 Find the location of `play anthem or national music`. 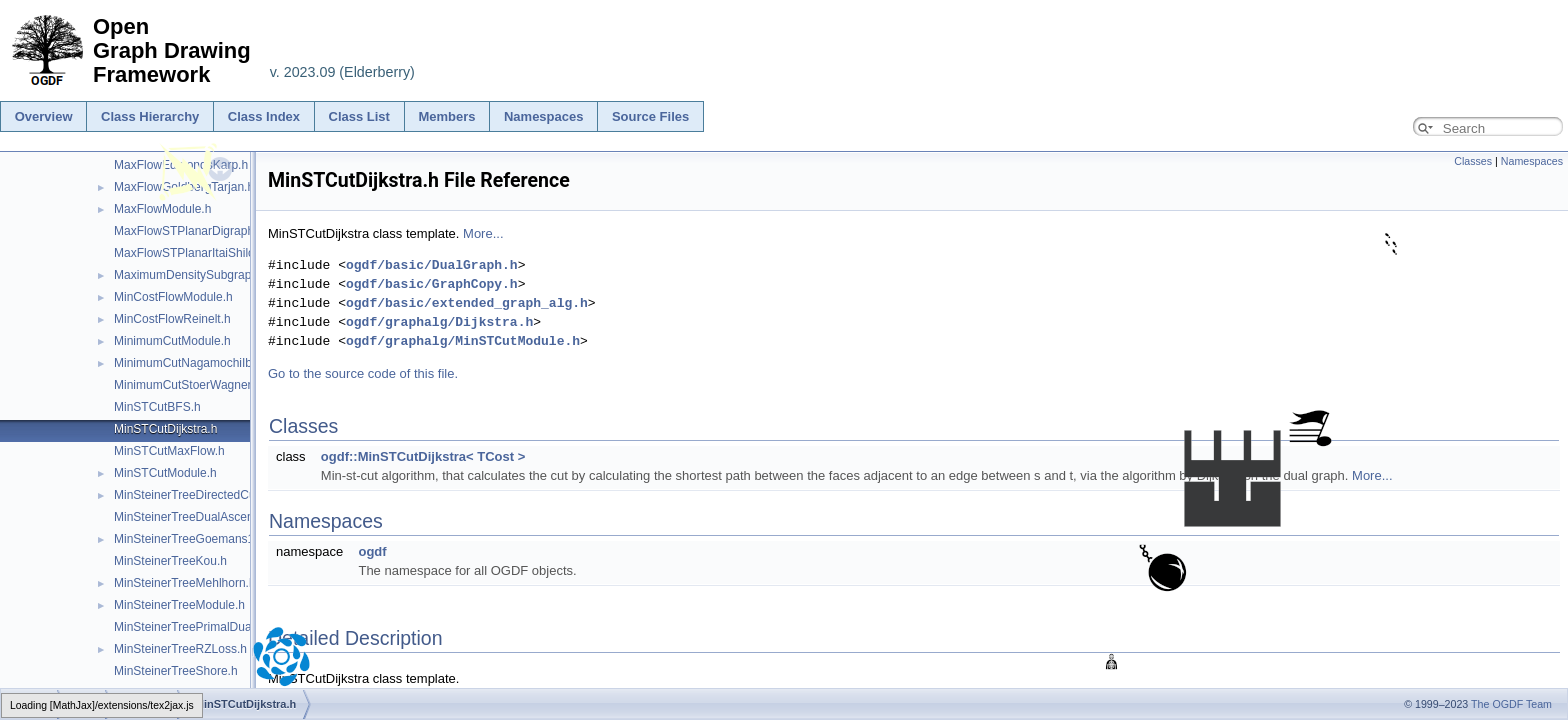

play anthem or national music is located at coordinates (1310, 428).